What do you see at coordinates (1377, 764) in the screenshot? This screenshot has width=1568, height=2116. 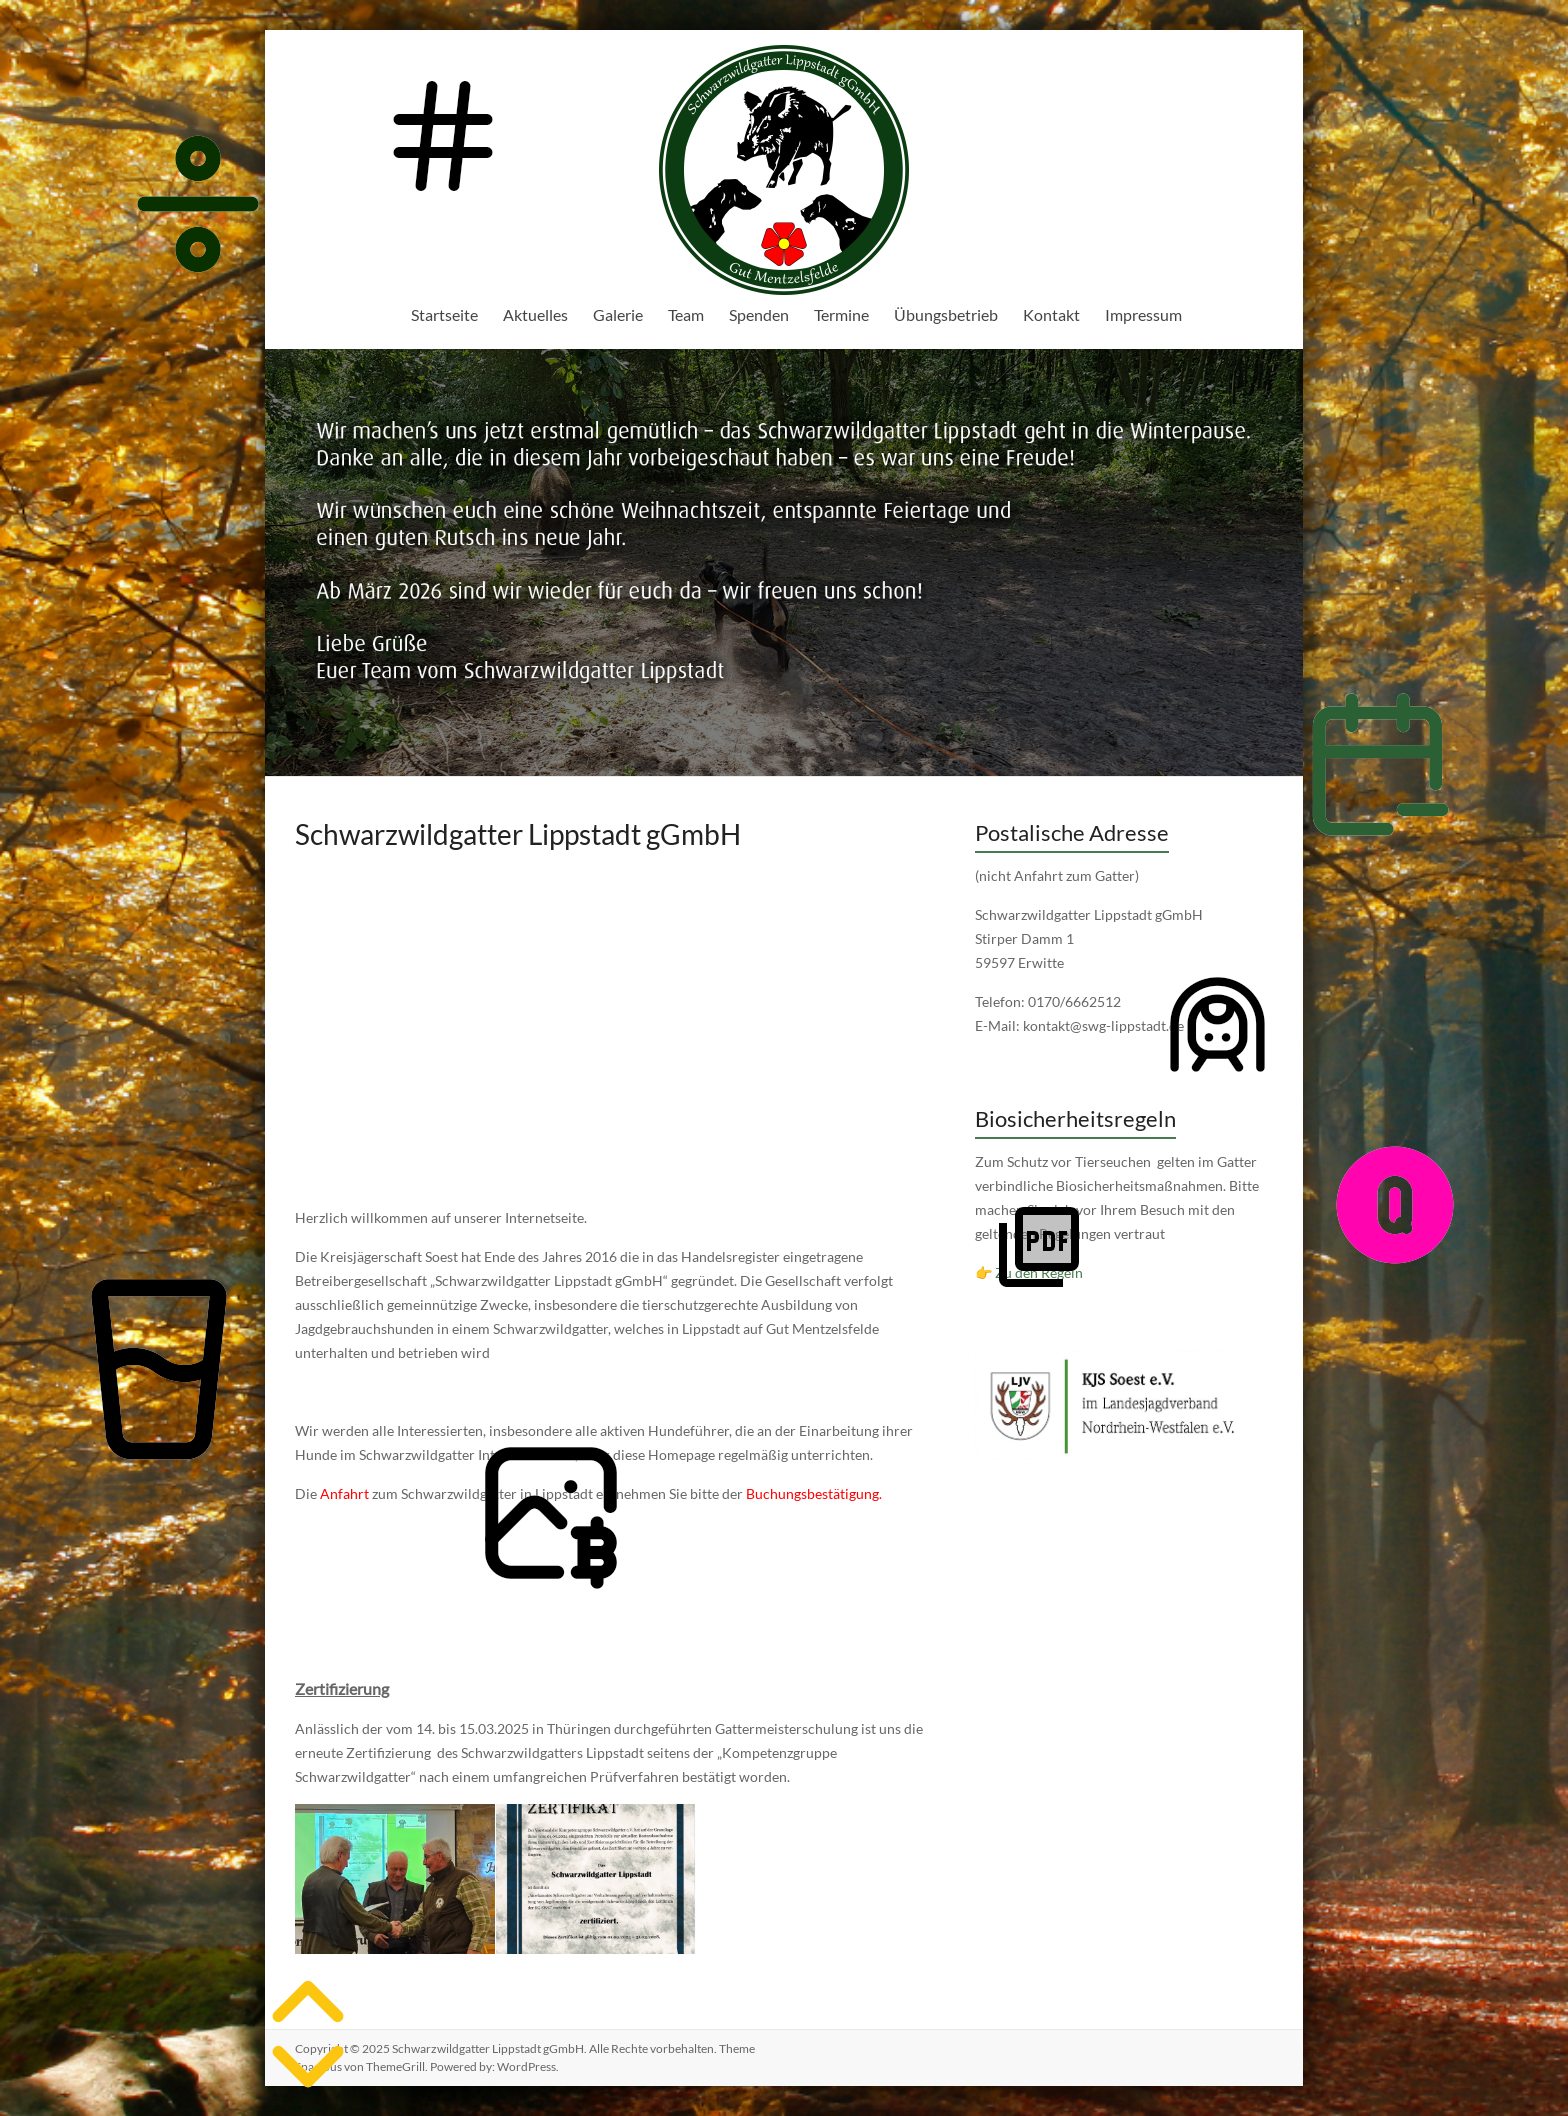 I see `remove an event from your calendar` at bounding box center [1377, 764].